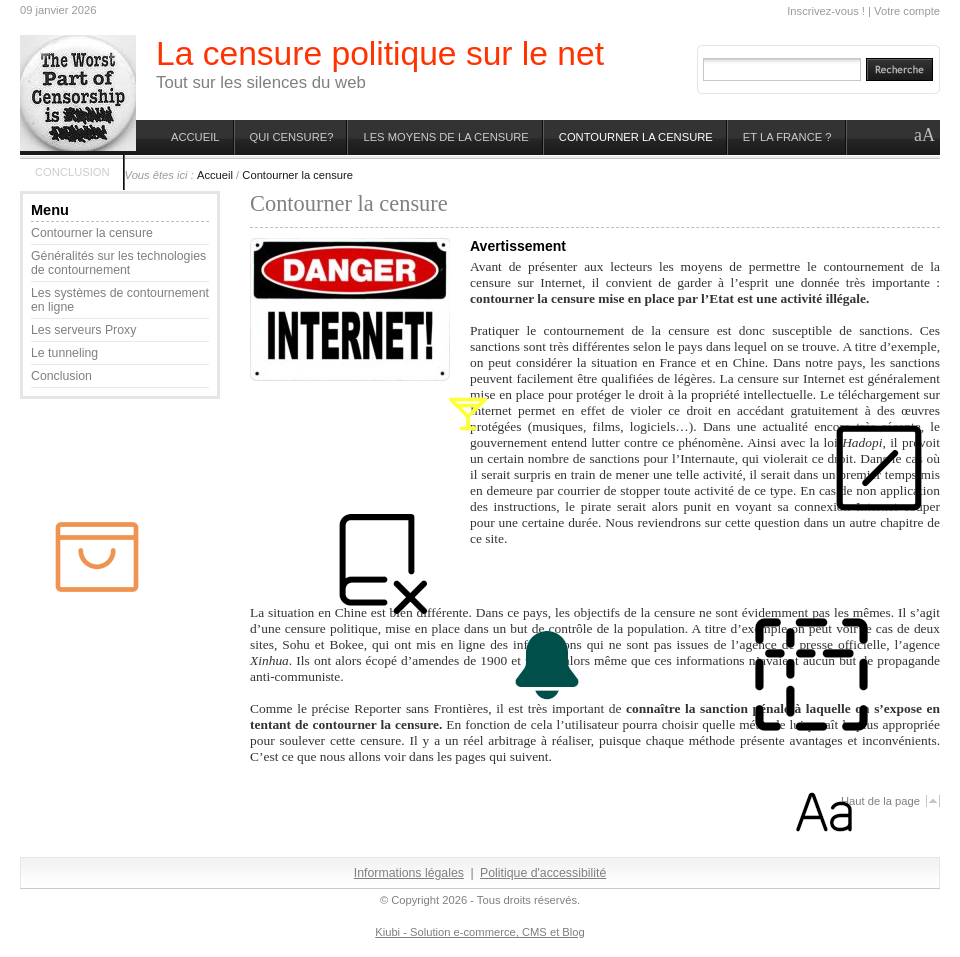 The image size is (960, 957). What do you see at coordinates (377, 564) in the screenshot?
I see `delete a repository` at bounding box center [377, 564].